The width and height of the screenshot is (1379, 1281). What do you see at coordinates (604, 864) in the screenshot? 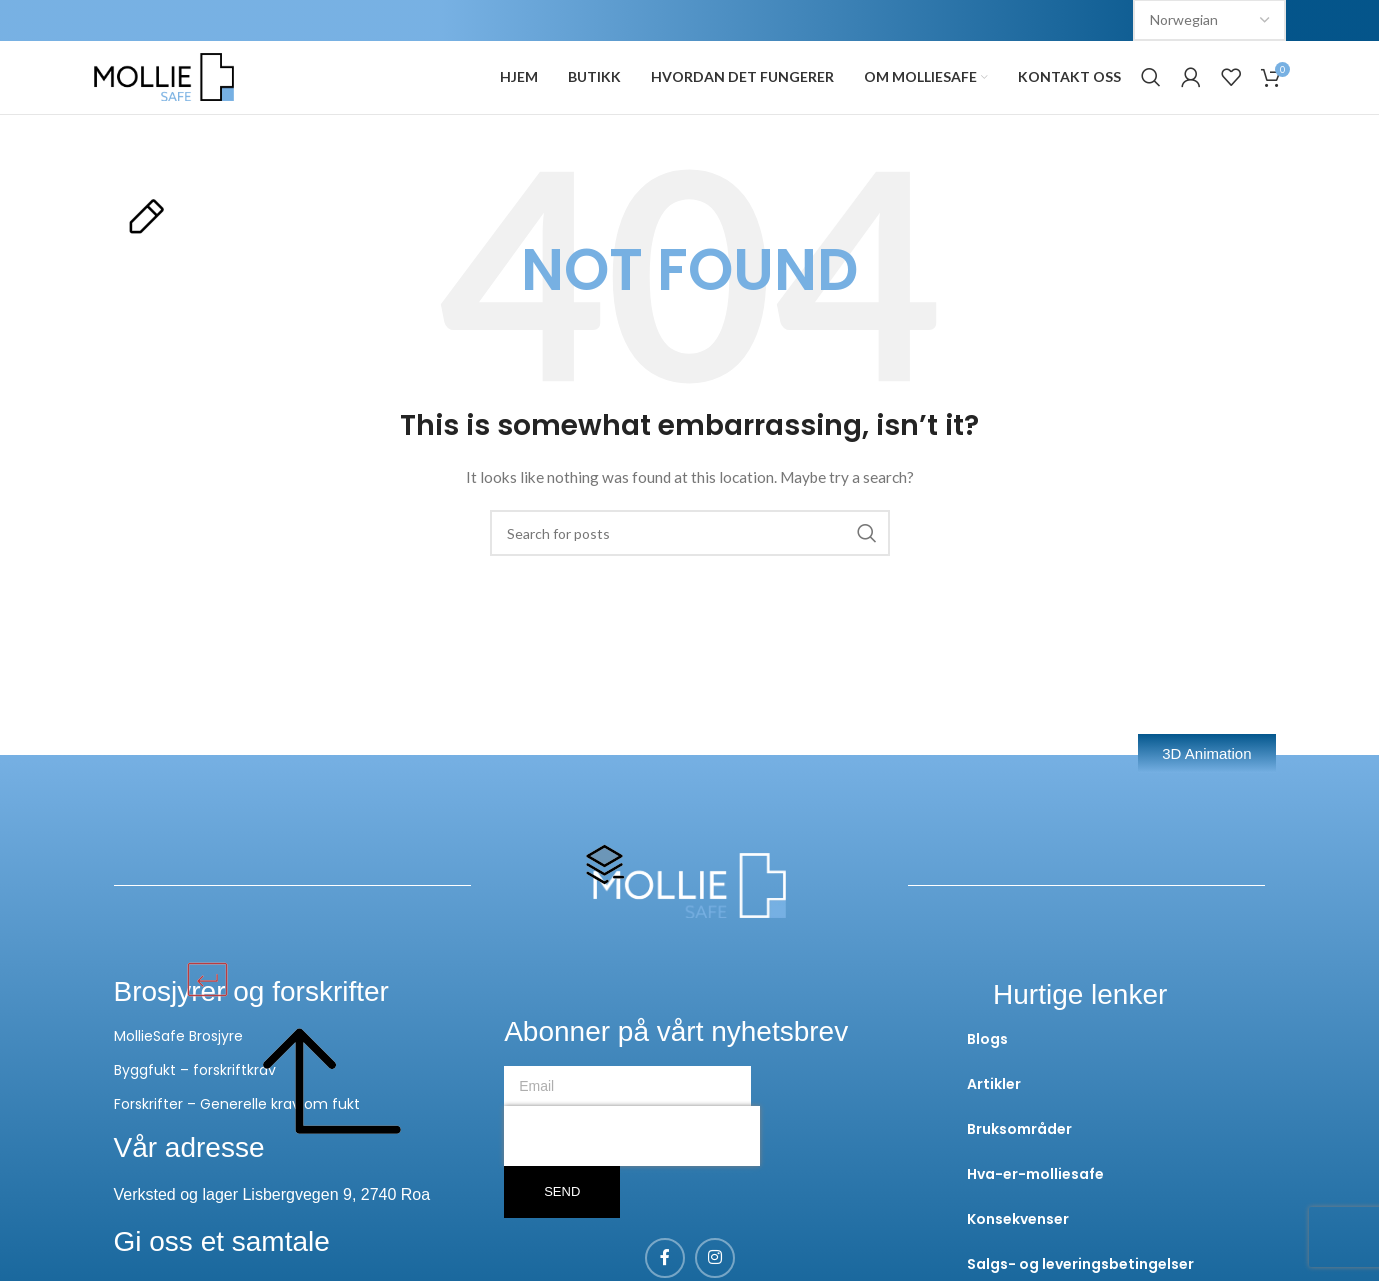
I see `remove a layer from the stack` at bounding box center [604, 864].